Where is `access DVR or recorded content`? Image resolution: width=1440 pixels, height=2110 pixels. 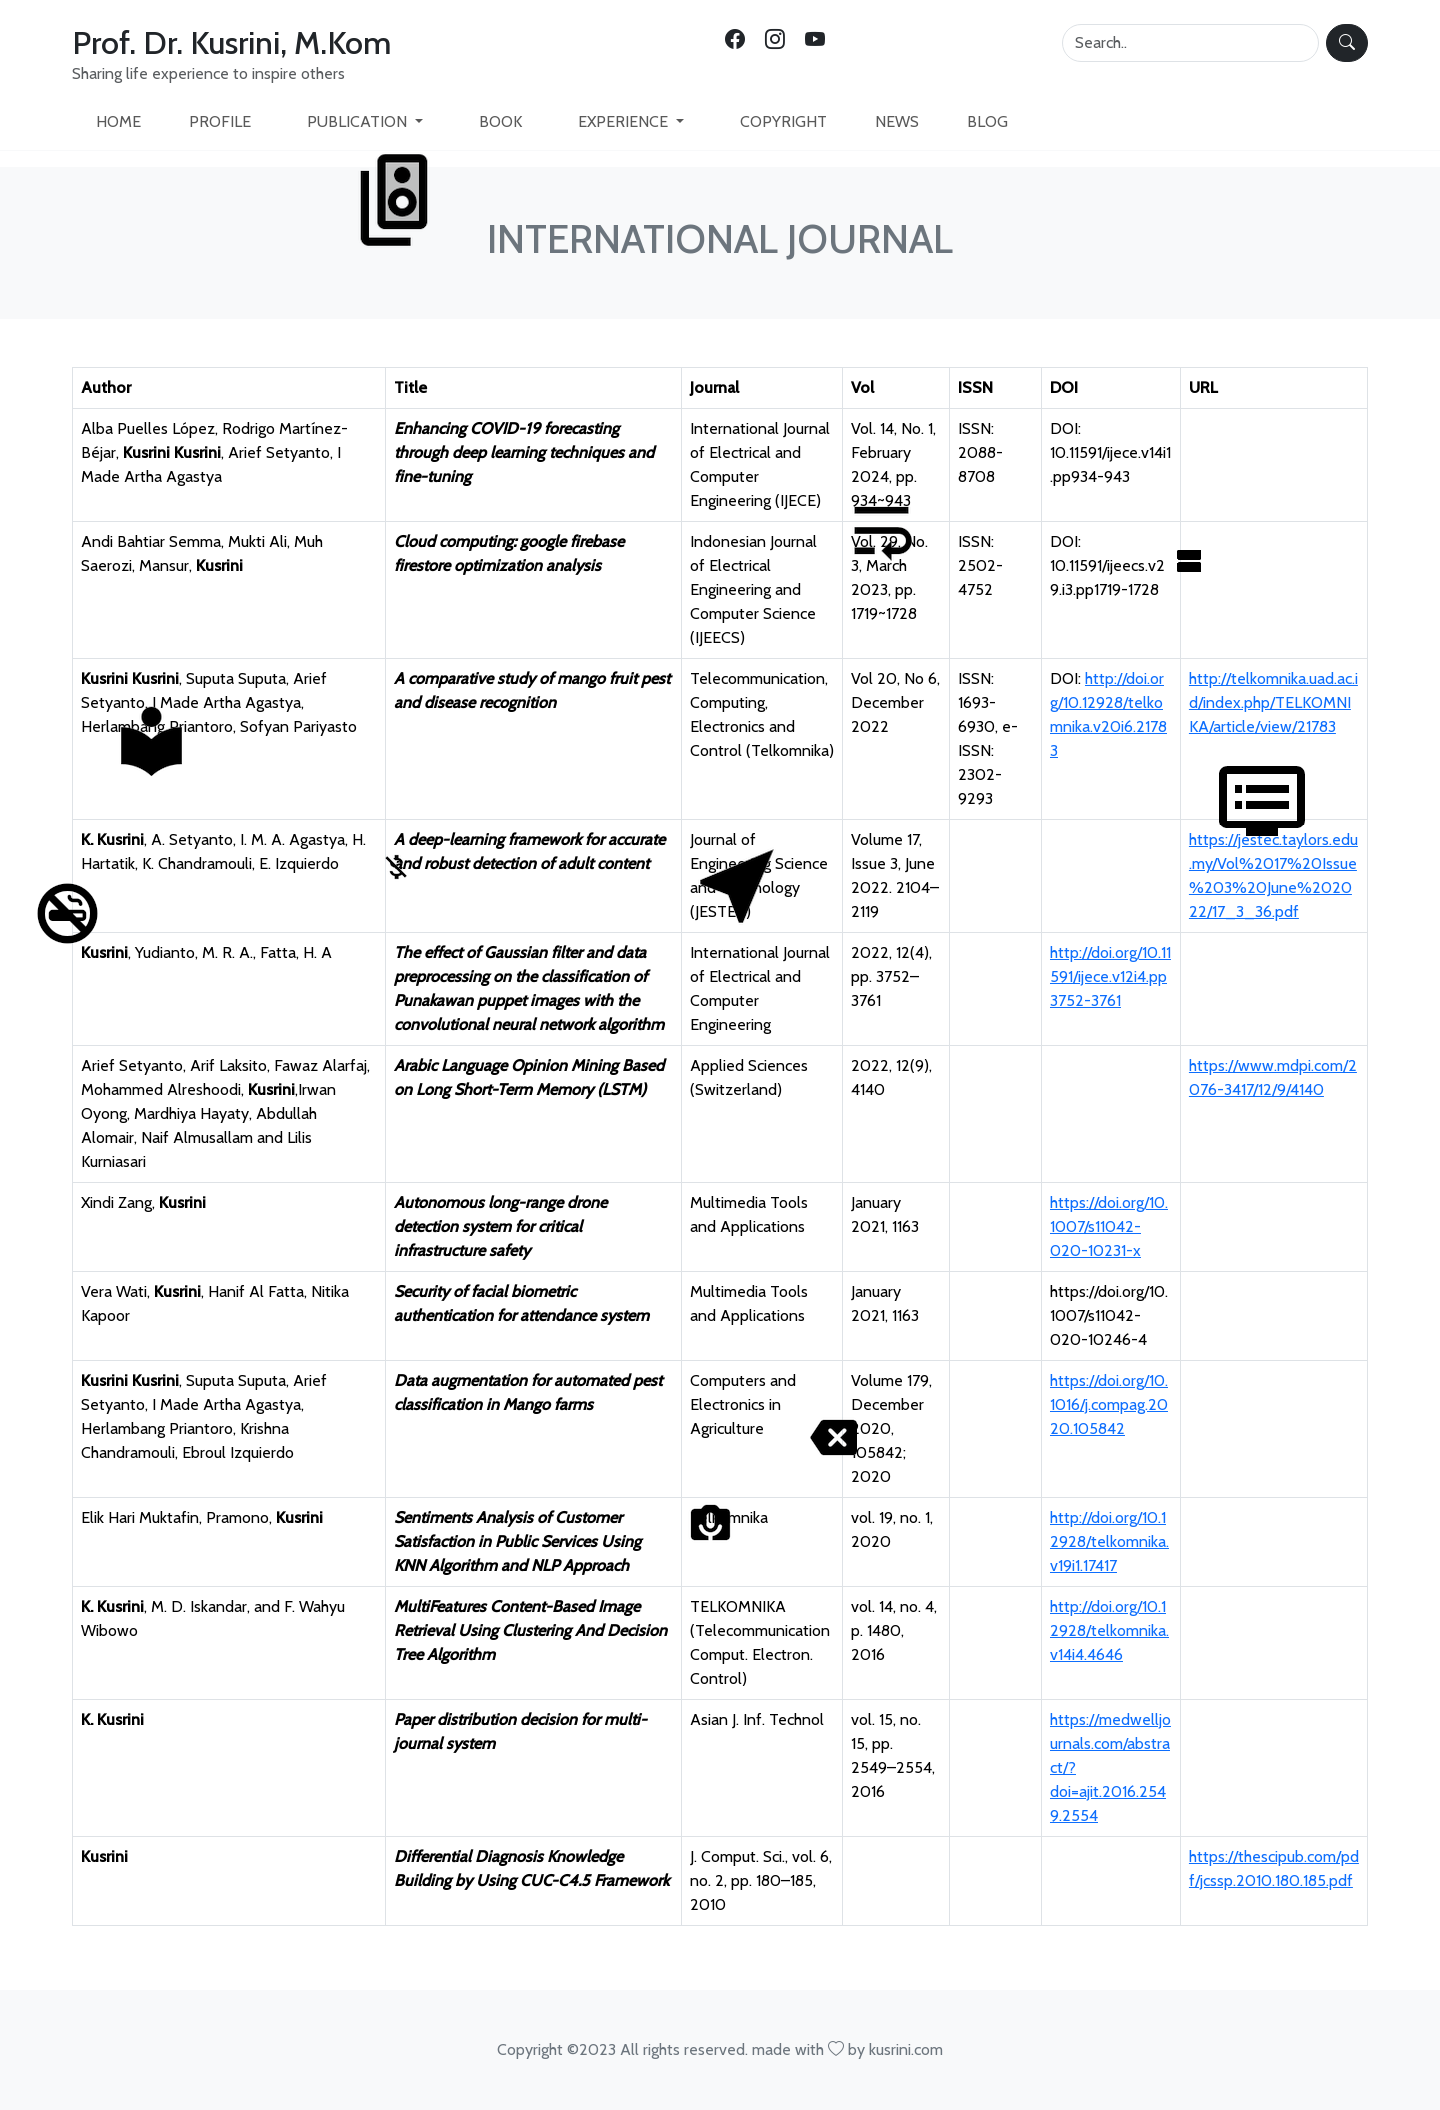
access DVR or recorded content is located at coordinates (1262, 801).